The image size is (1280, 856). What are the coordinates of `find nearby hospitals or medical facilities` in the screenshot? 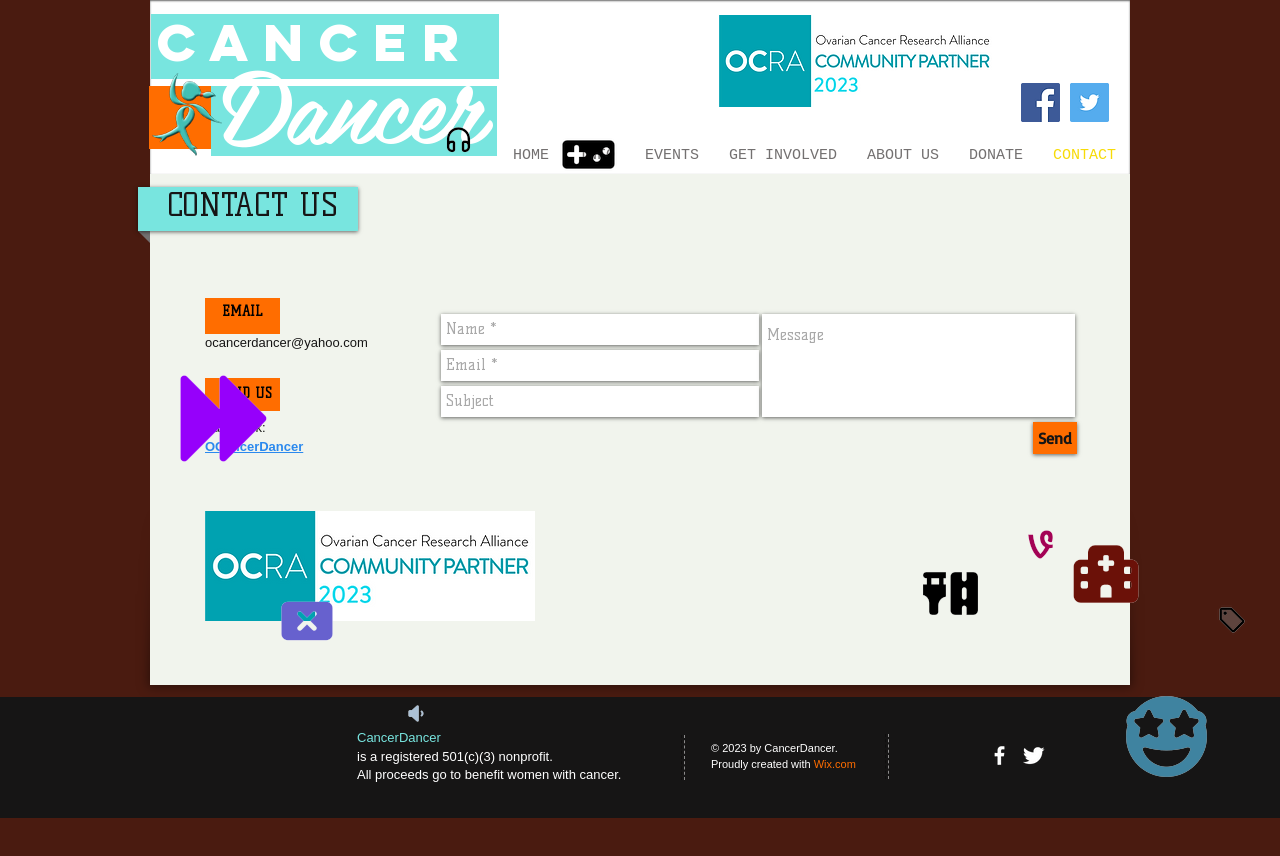 It's located at (1106, 574).